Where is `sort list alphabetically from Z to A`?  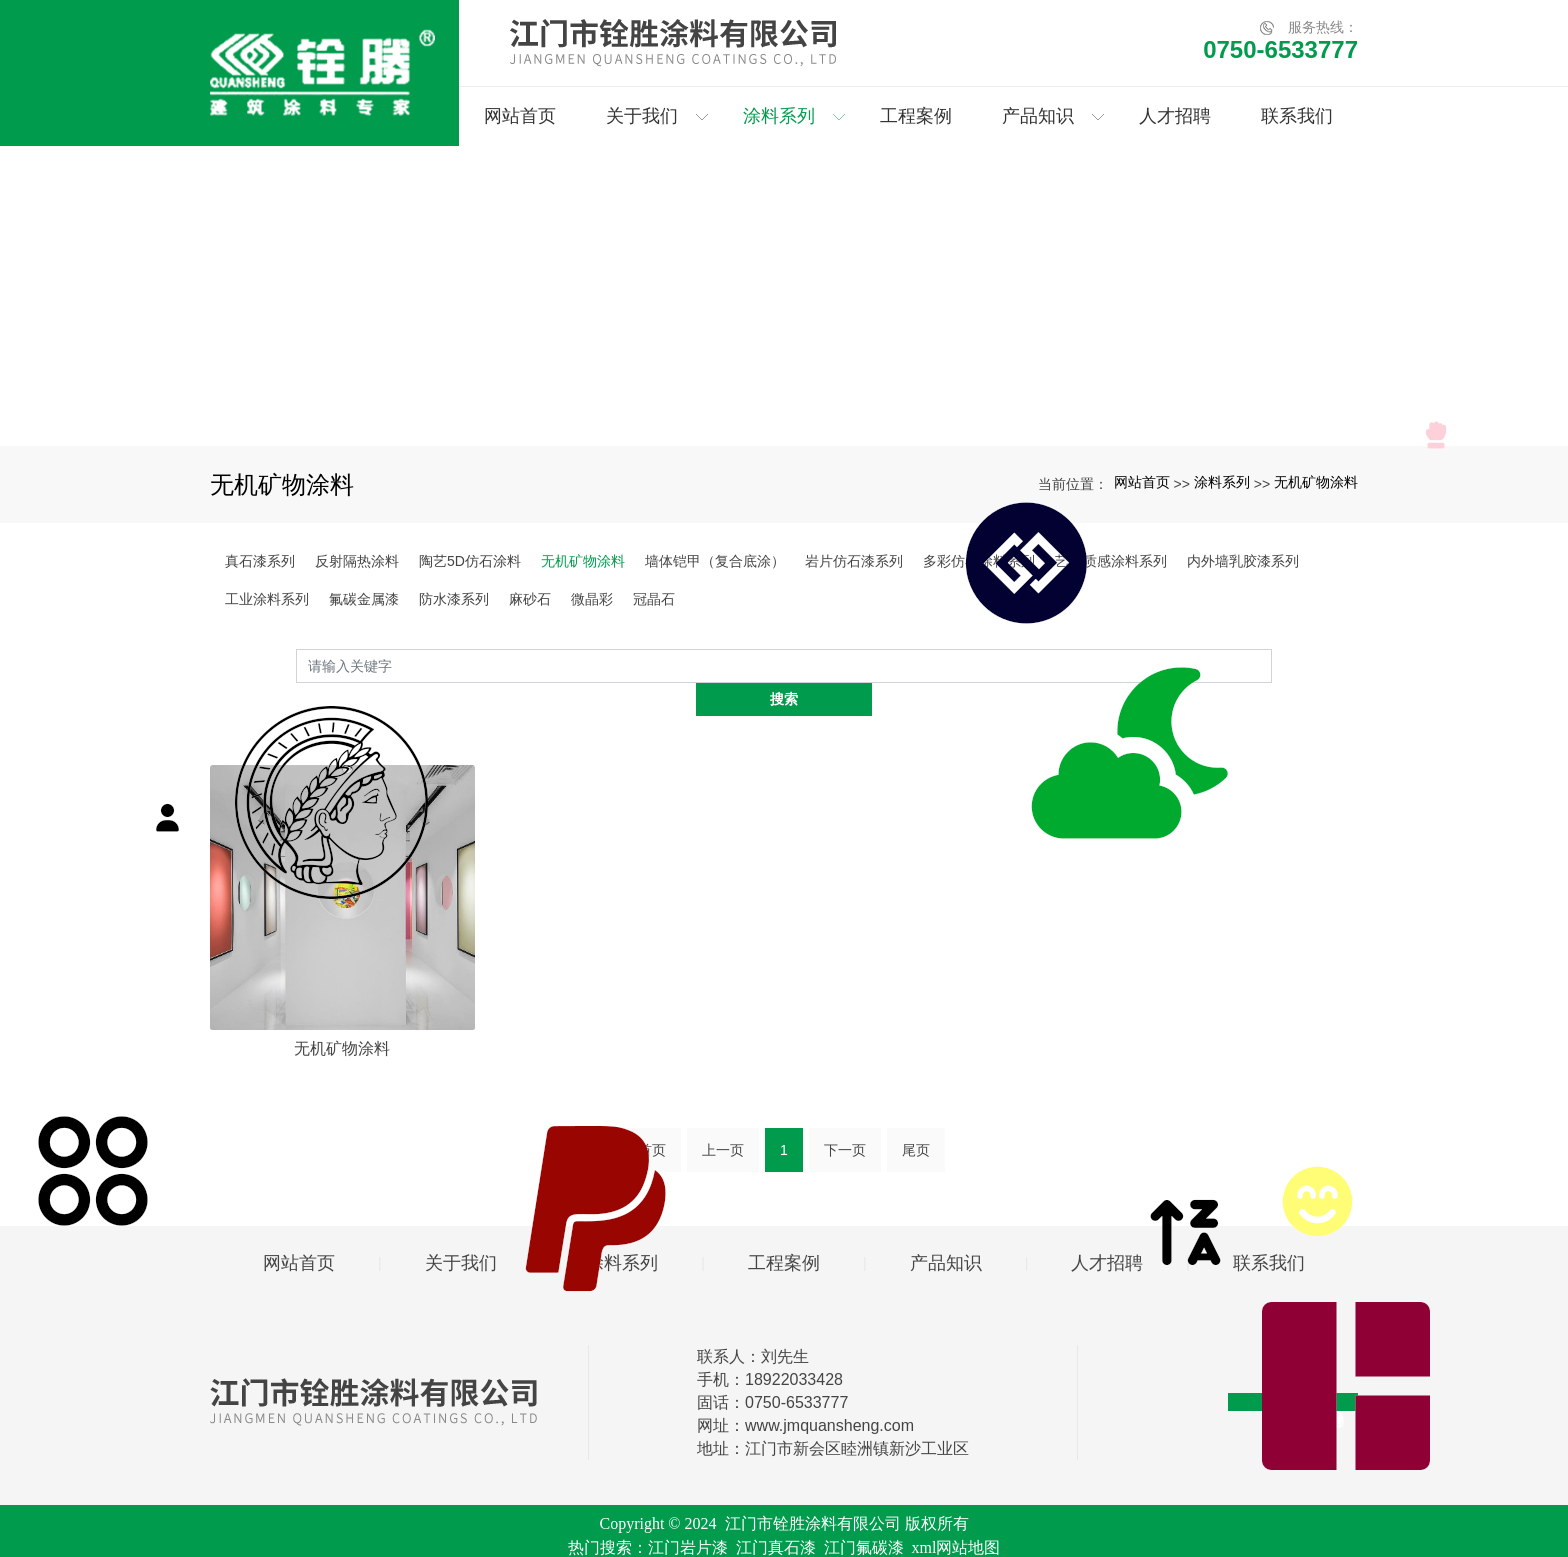 sort list alphabetically from Z to A is located at coordinates (1185, 1232).